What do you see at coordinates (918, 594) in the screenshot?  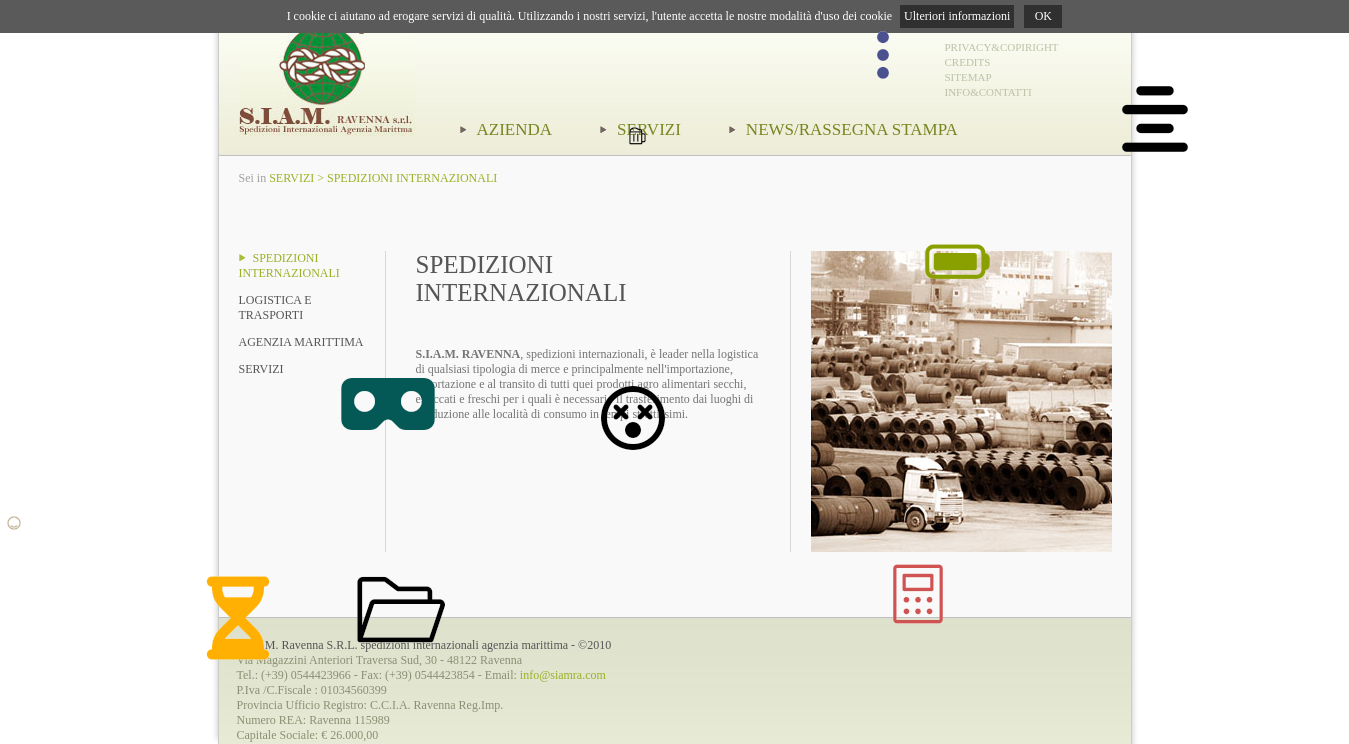 I see `open calculator app` at bounding box center [918, 594].